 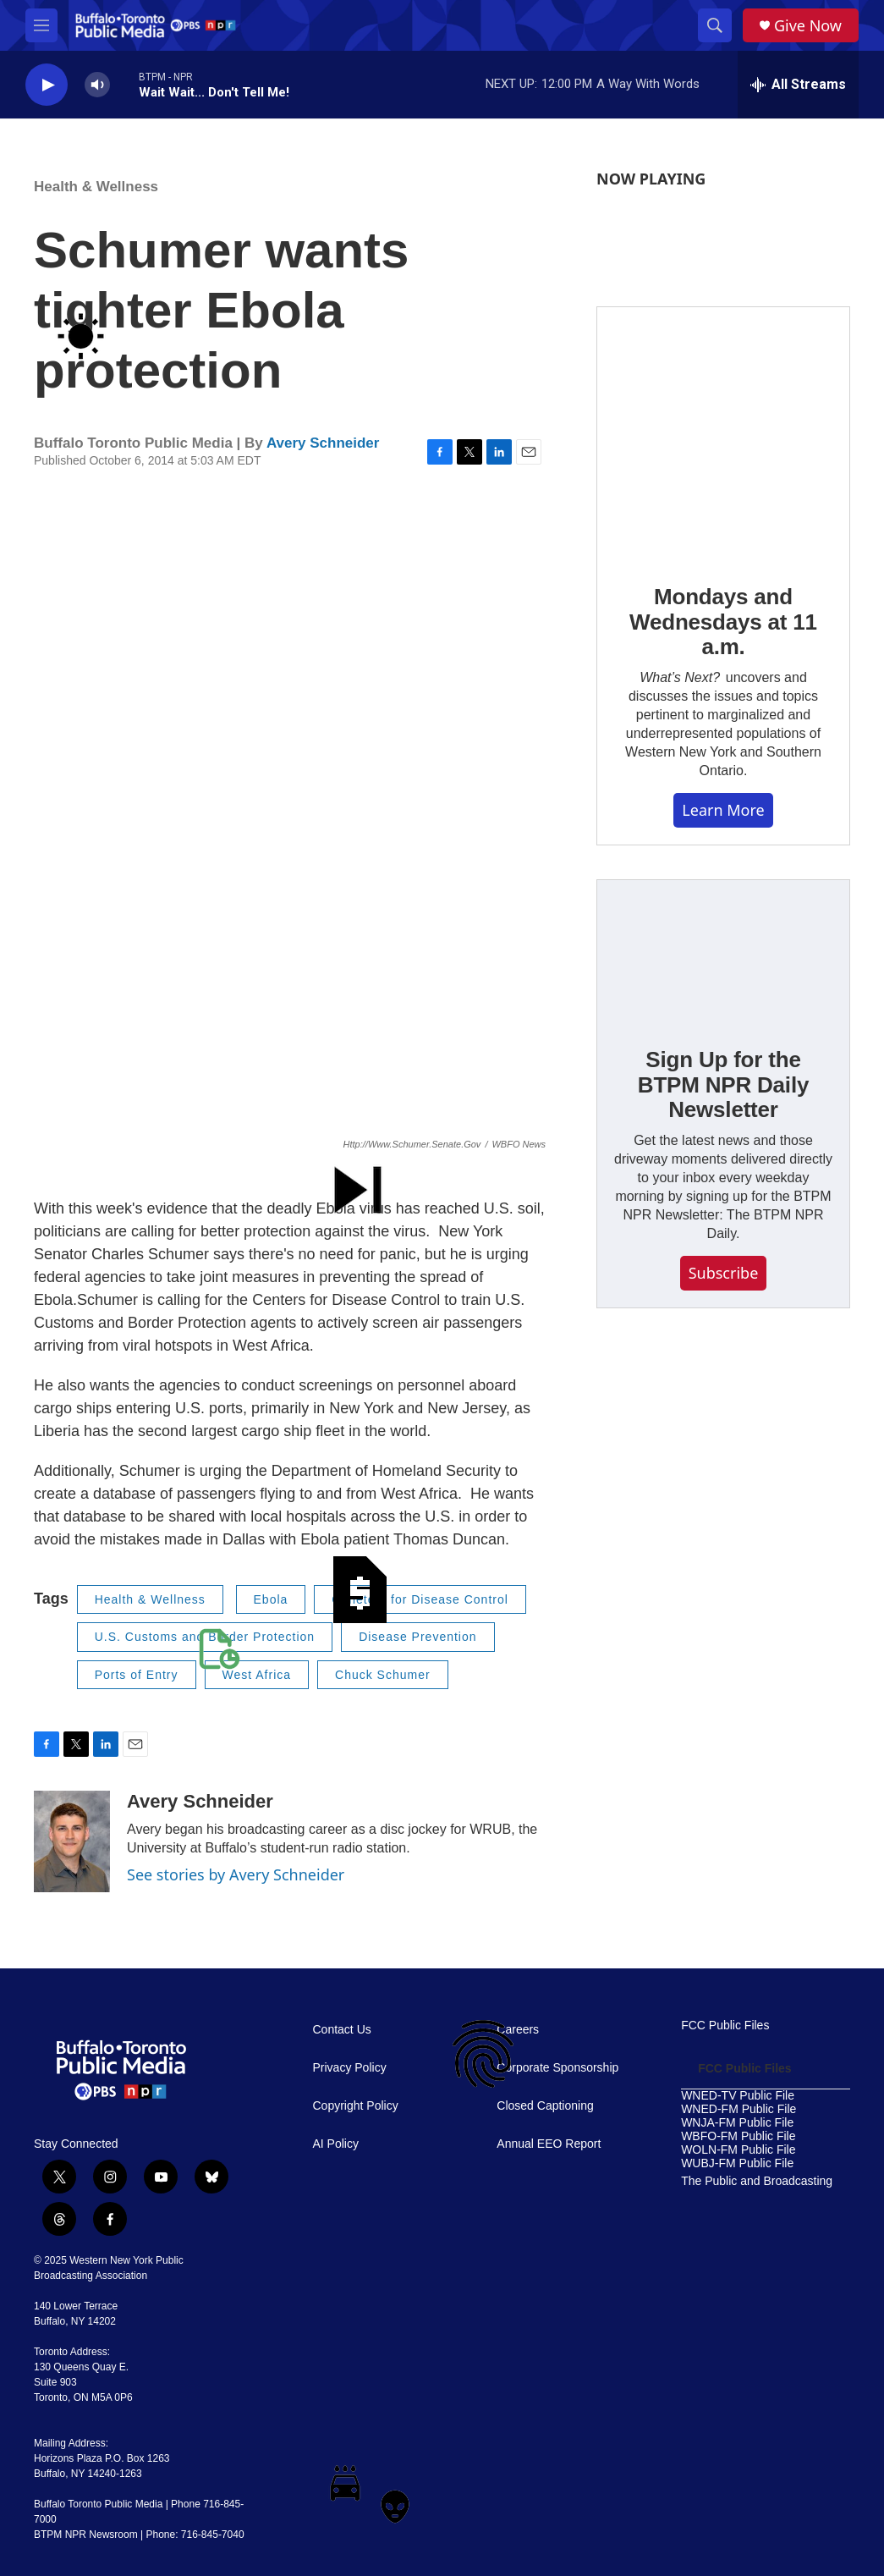 What do you see at coordinates (219, 1649) in the screenshot?
I see `view file analytics or report` at bounding box center [219, 1649].